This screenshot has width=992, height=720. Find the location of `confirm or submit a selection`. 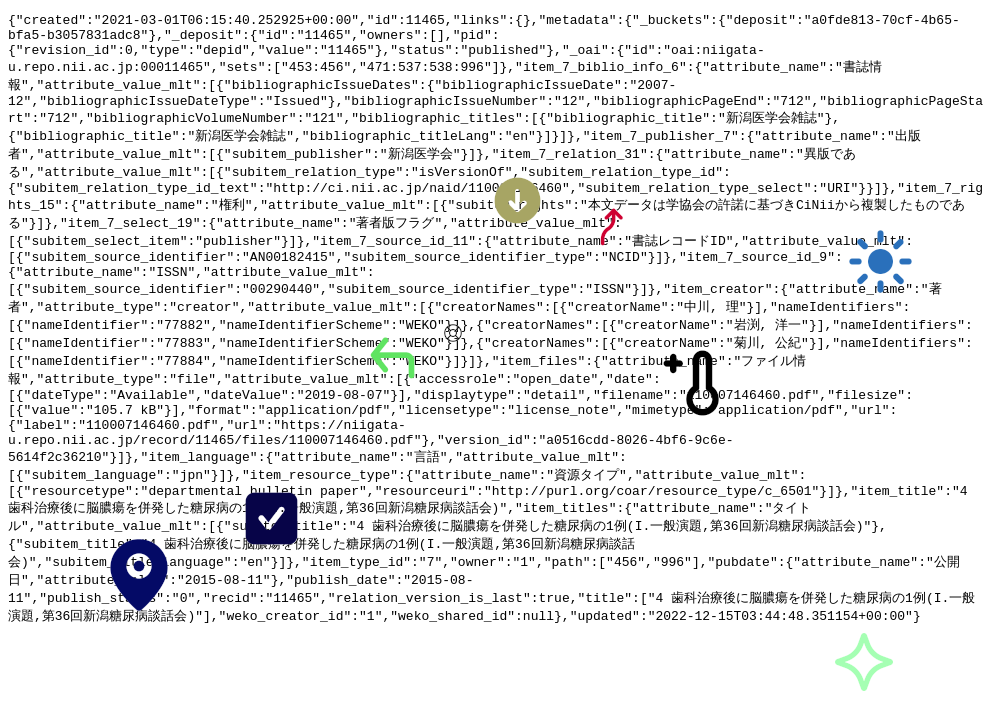

confirm or submit a selection is located at coordinates (271, 518).